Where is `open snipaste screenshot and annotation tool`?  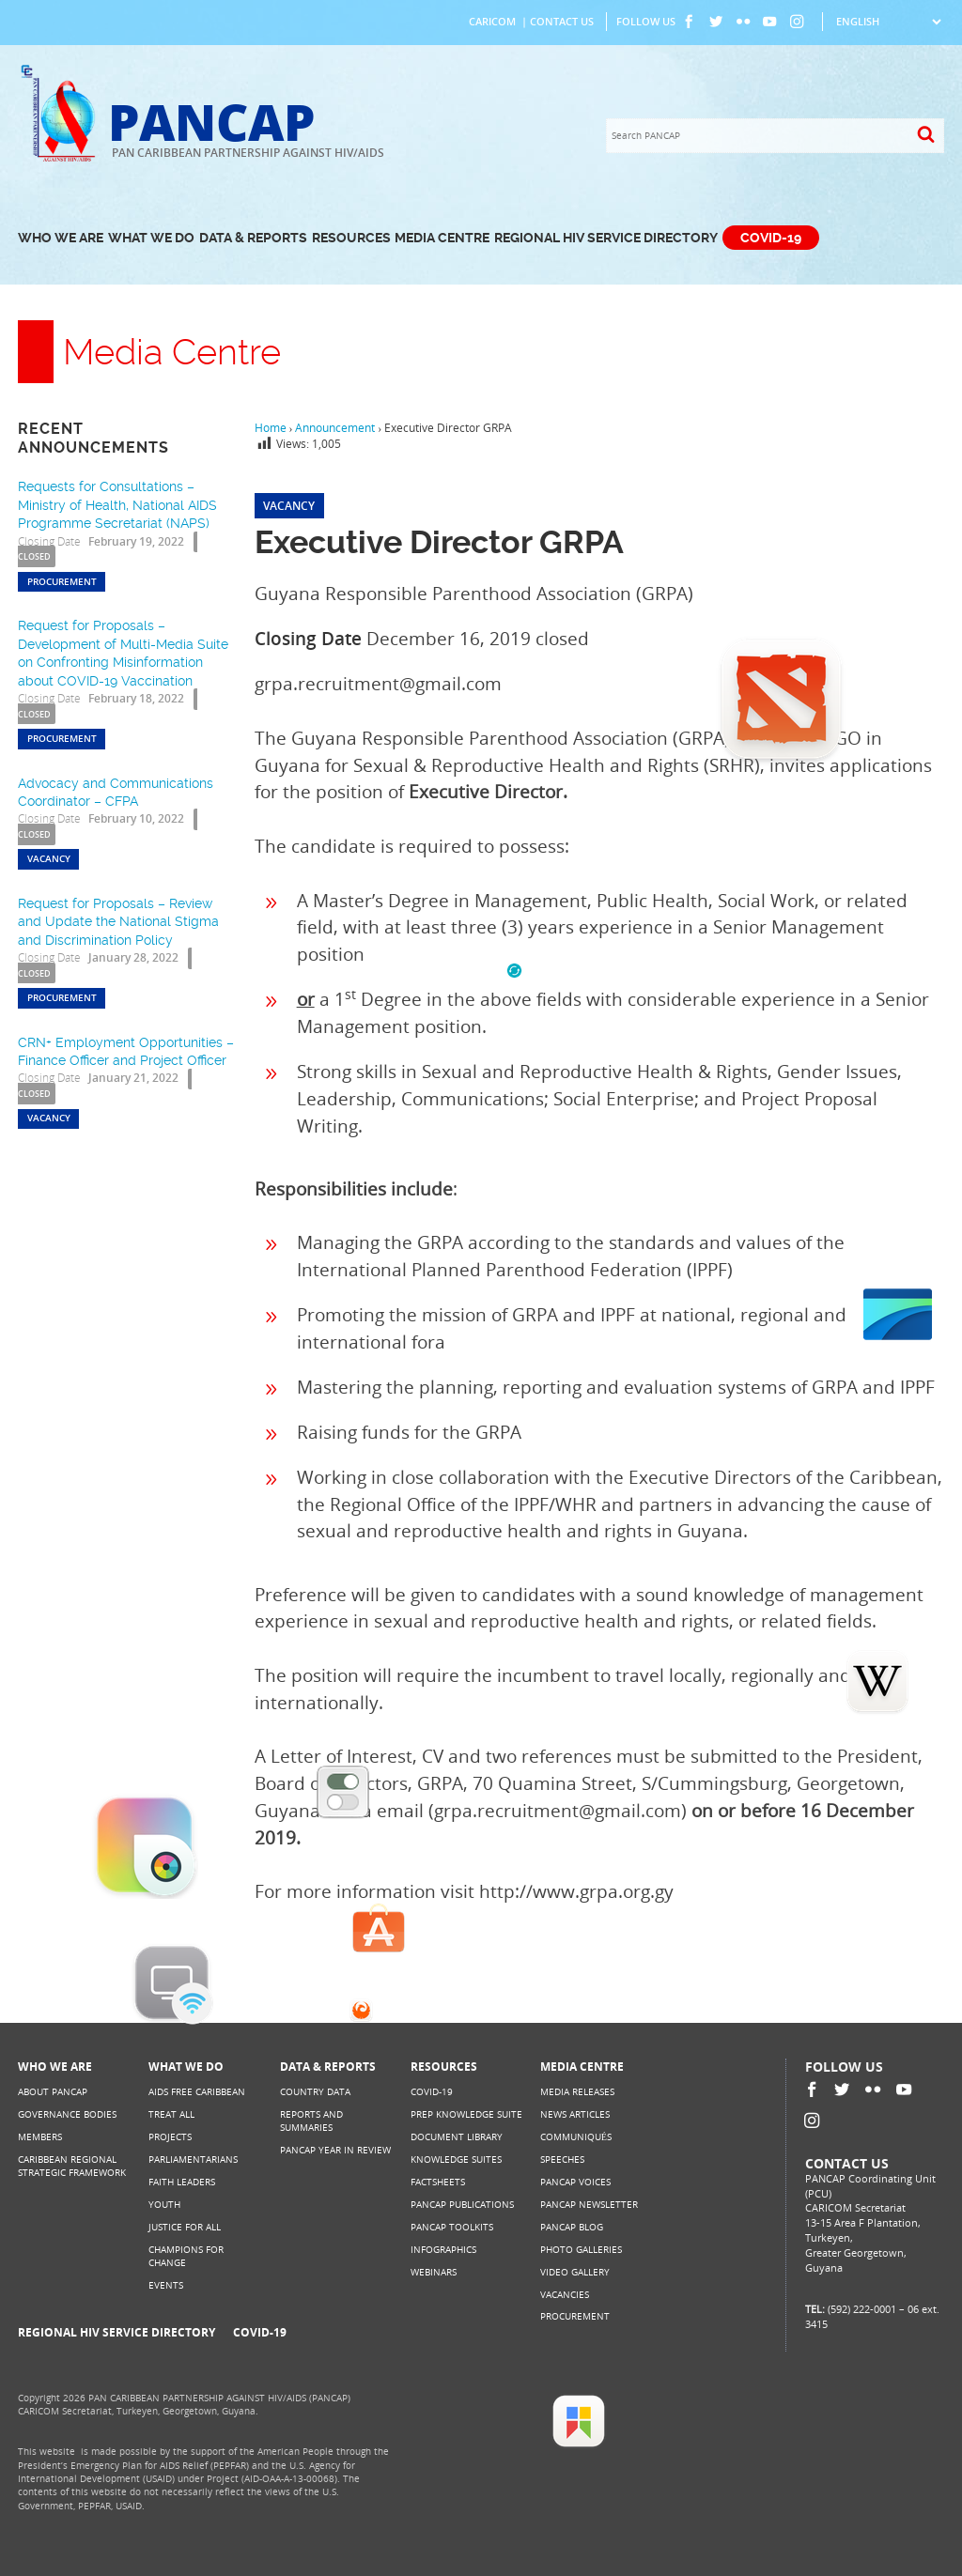
open snipaste screenshot and annotation tool is located at coordinates (579, 2421).